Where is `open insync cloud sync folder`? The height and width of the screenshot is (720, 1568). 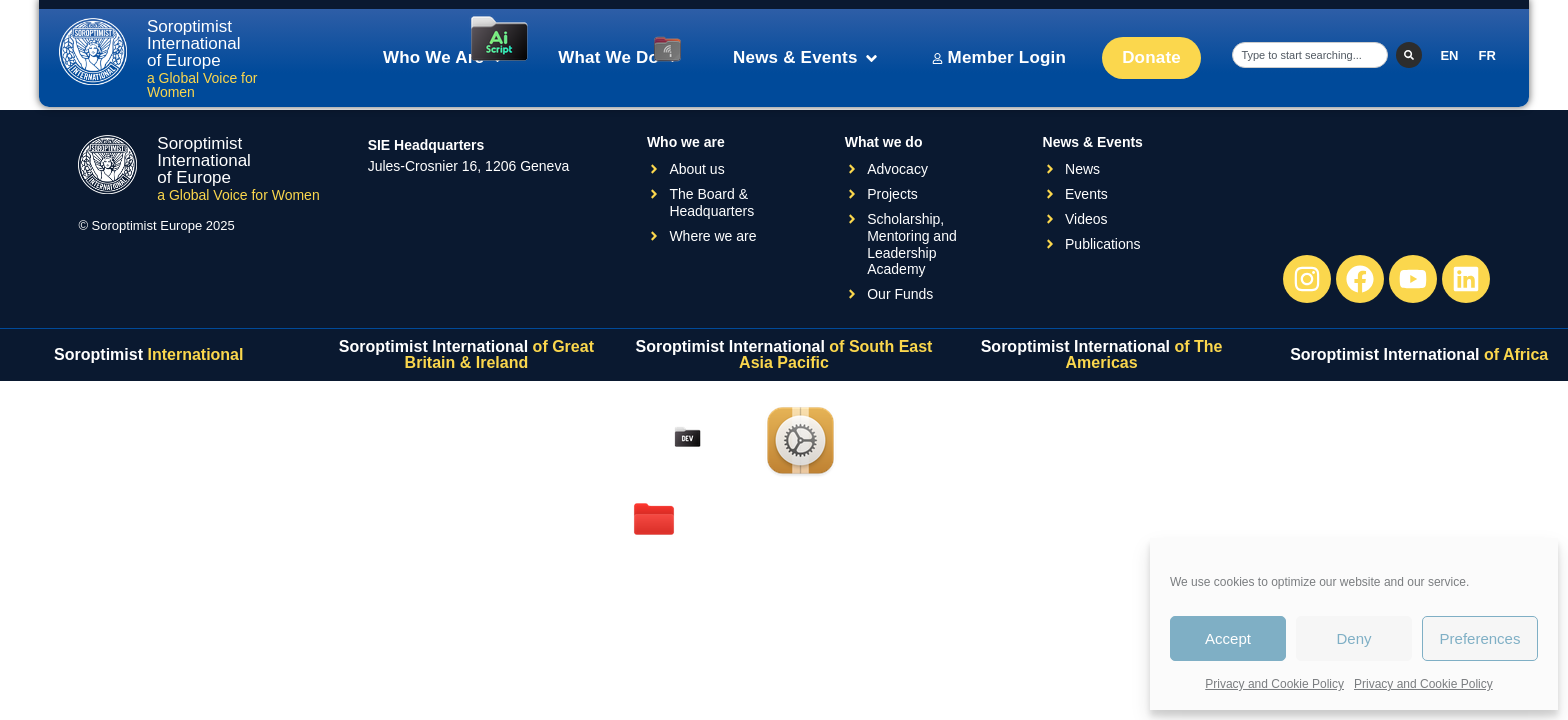
open insync cloud sync folder is located at coordinates (667, 48).